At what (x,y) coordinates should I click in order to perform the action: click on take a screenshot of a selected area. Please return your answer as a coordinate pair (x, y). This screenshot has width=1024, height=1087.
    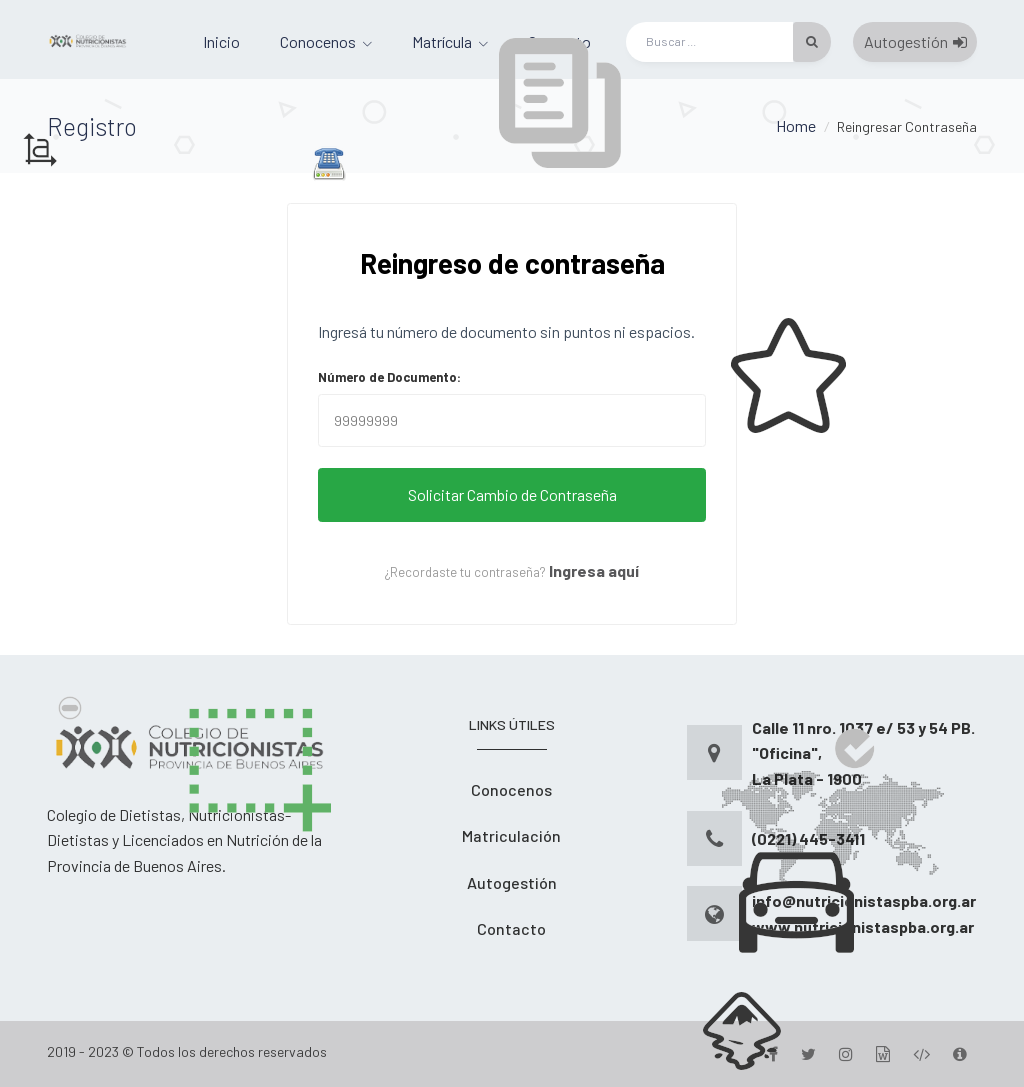
    Looking at the image, I should click on (255, 765).